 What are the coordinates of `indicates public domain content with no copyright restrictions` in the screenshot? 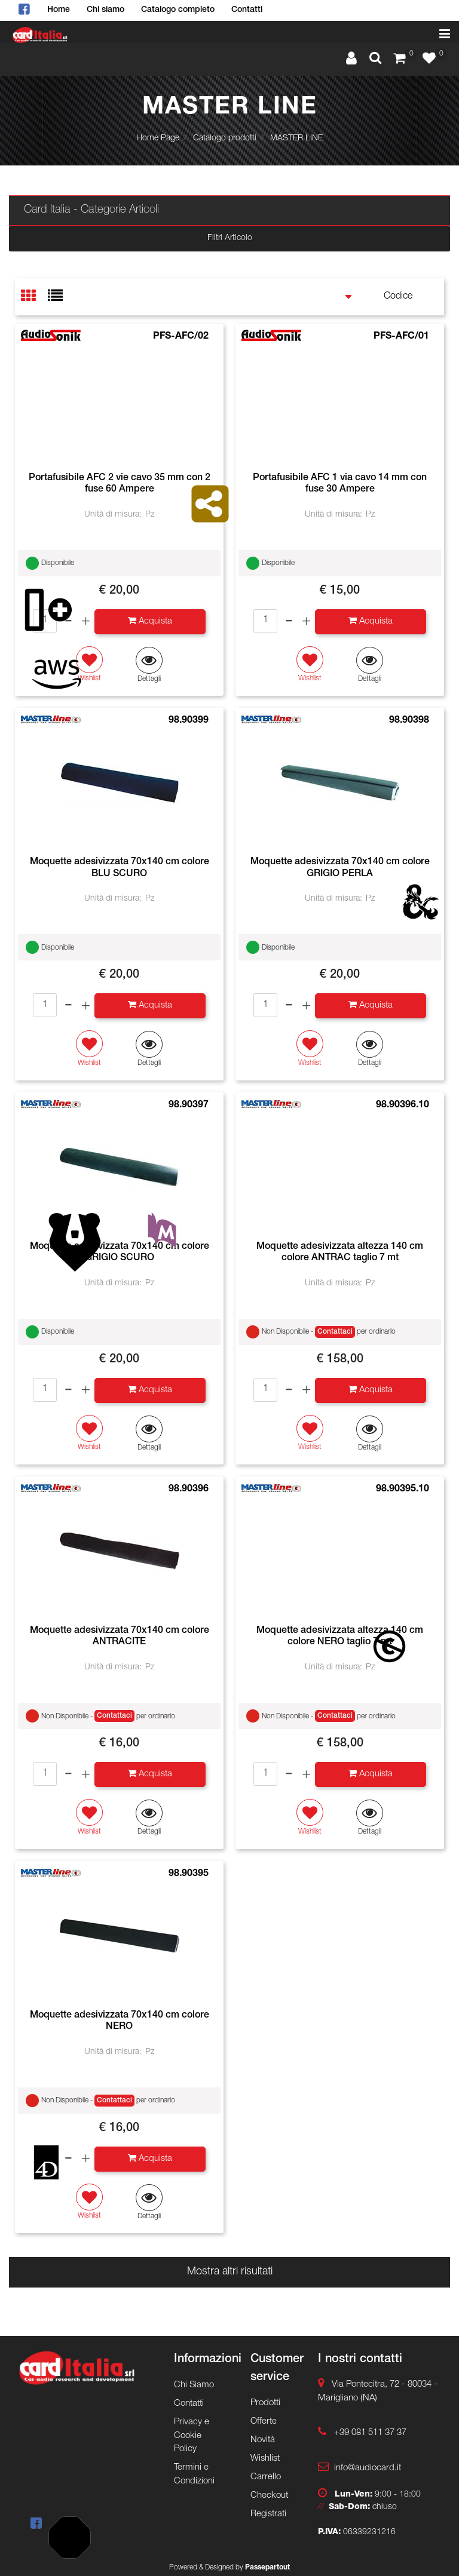 It's located at (389, 1646).